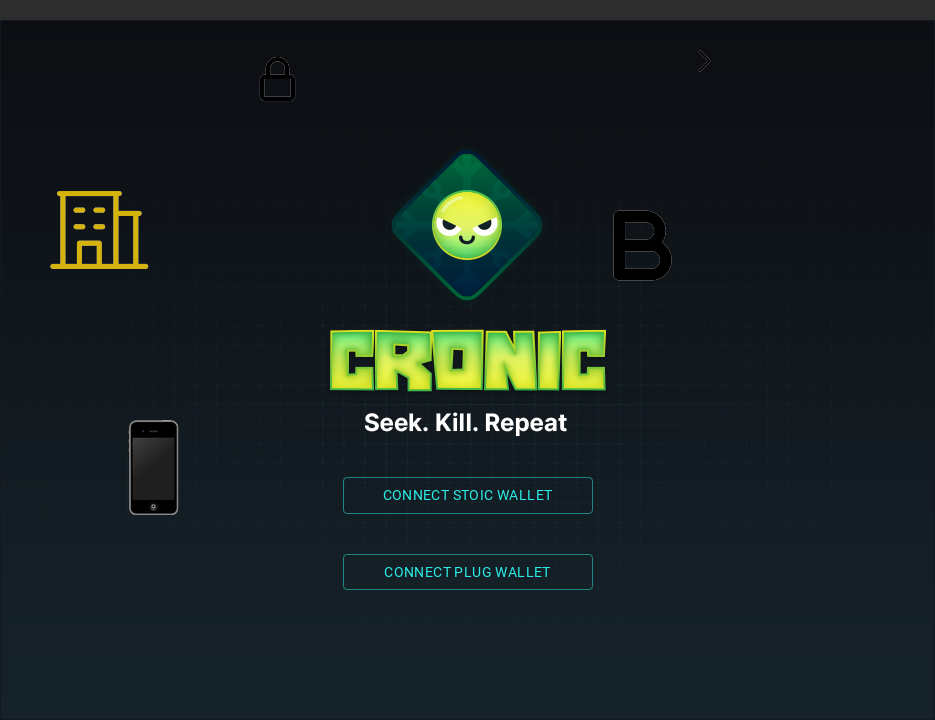 The height and width of the screenshot is (720, 935). I want to click on iPhone device icon, so click(153, 467).